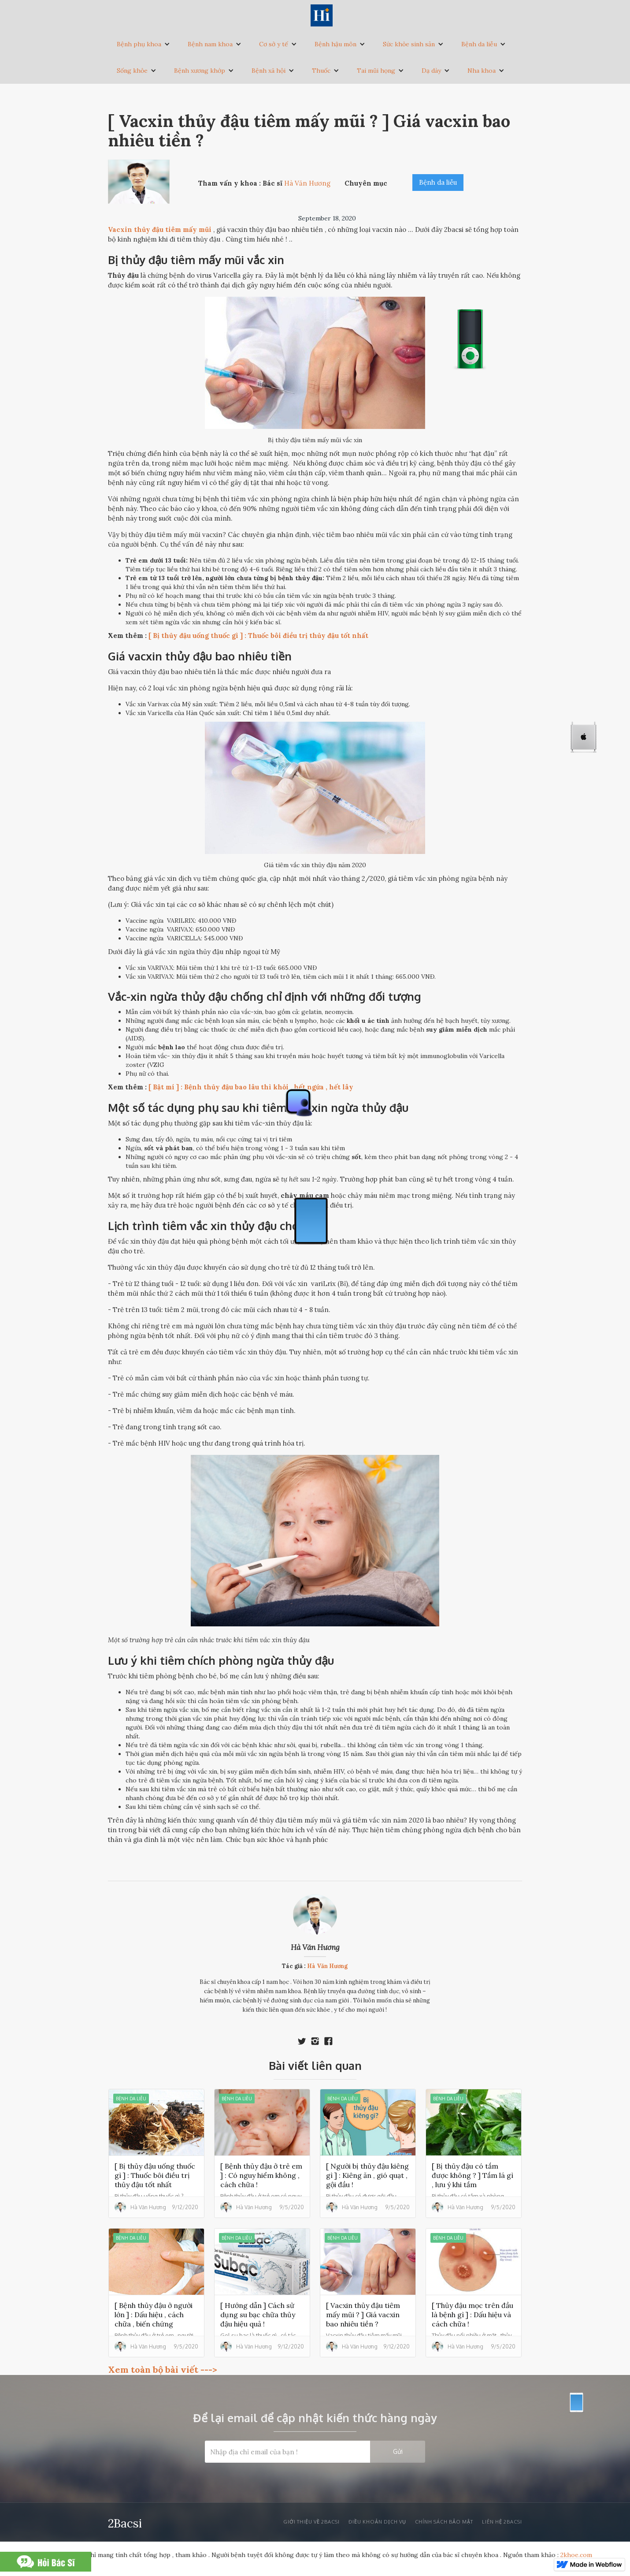 Image resolution: width=630 pixels, height=2576 pixels. What do you see at coordinates (298, 1101) in the screenshot?
I see `share your screen with others` at bounding box center [298, 1101].